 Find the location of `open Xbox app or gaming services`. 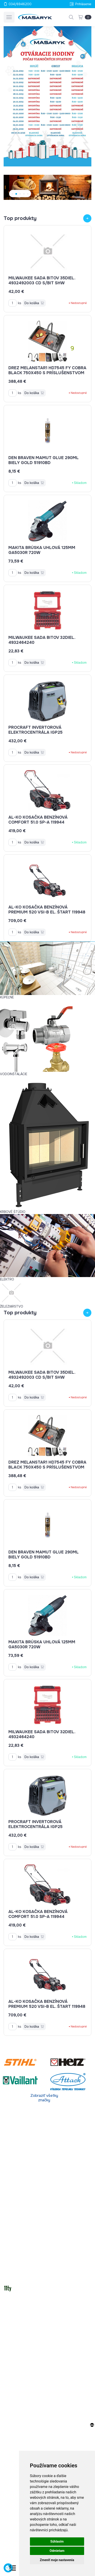

open Xbox app or gaming services is located at coordinates (34, 1259).